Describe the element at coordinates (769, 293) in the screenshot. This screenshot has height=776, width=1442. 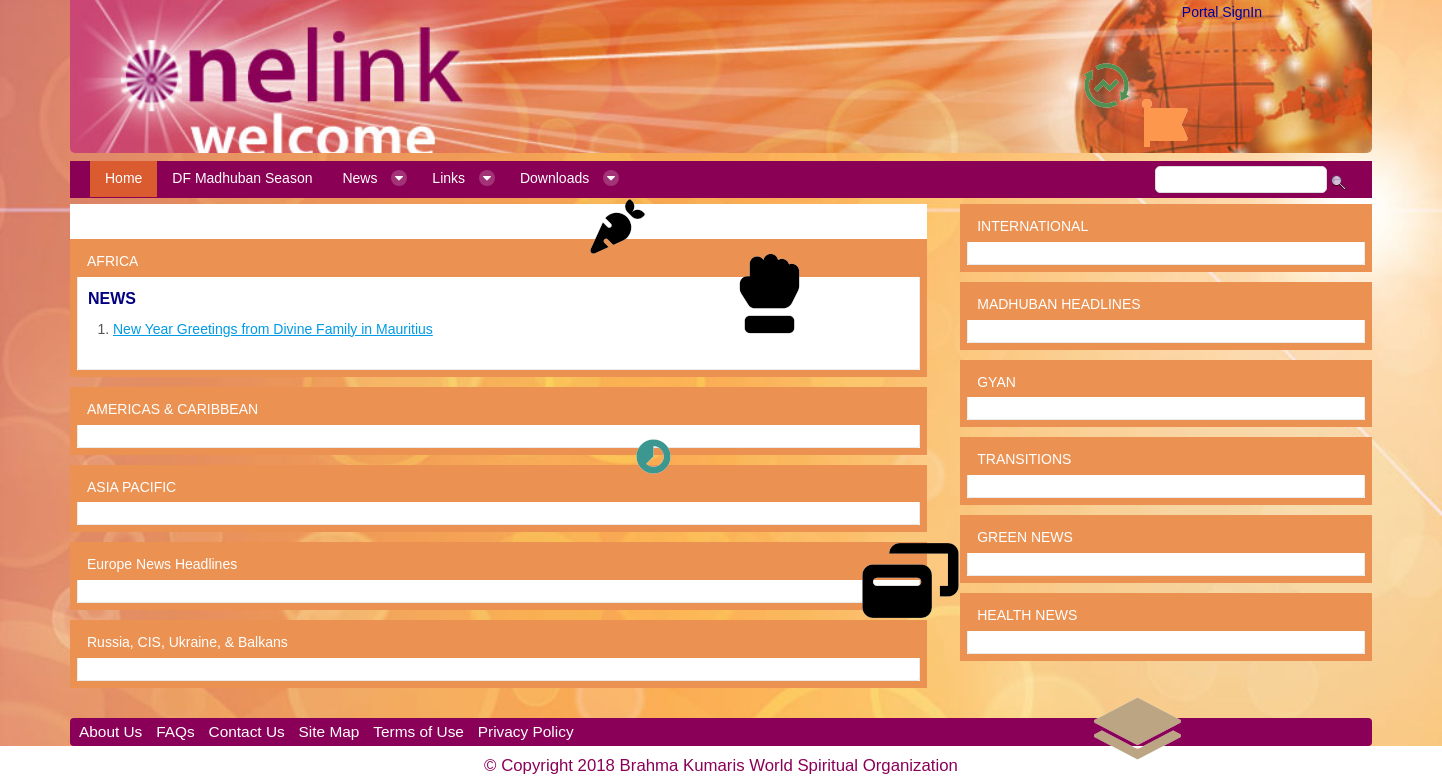
I see `indicates a fist bump or greeting gesture` at that location.